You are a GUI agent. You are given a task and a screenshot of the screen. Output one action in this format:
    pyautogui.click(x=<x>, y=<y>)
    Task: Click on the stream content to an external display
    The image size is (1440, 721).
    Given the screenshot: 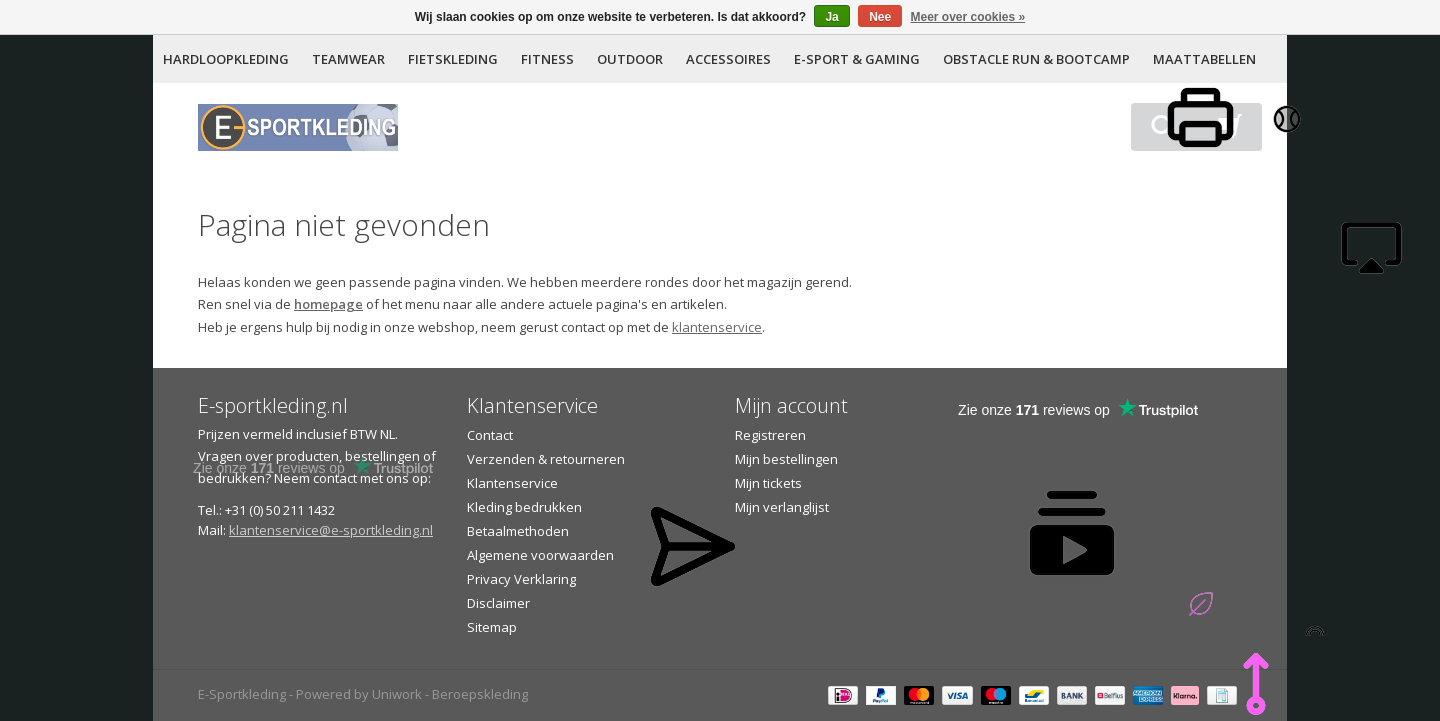 What is the action you would take?
    pyautogui.click(x=1371, y=246)
    